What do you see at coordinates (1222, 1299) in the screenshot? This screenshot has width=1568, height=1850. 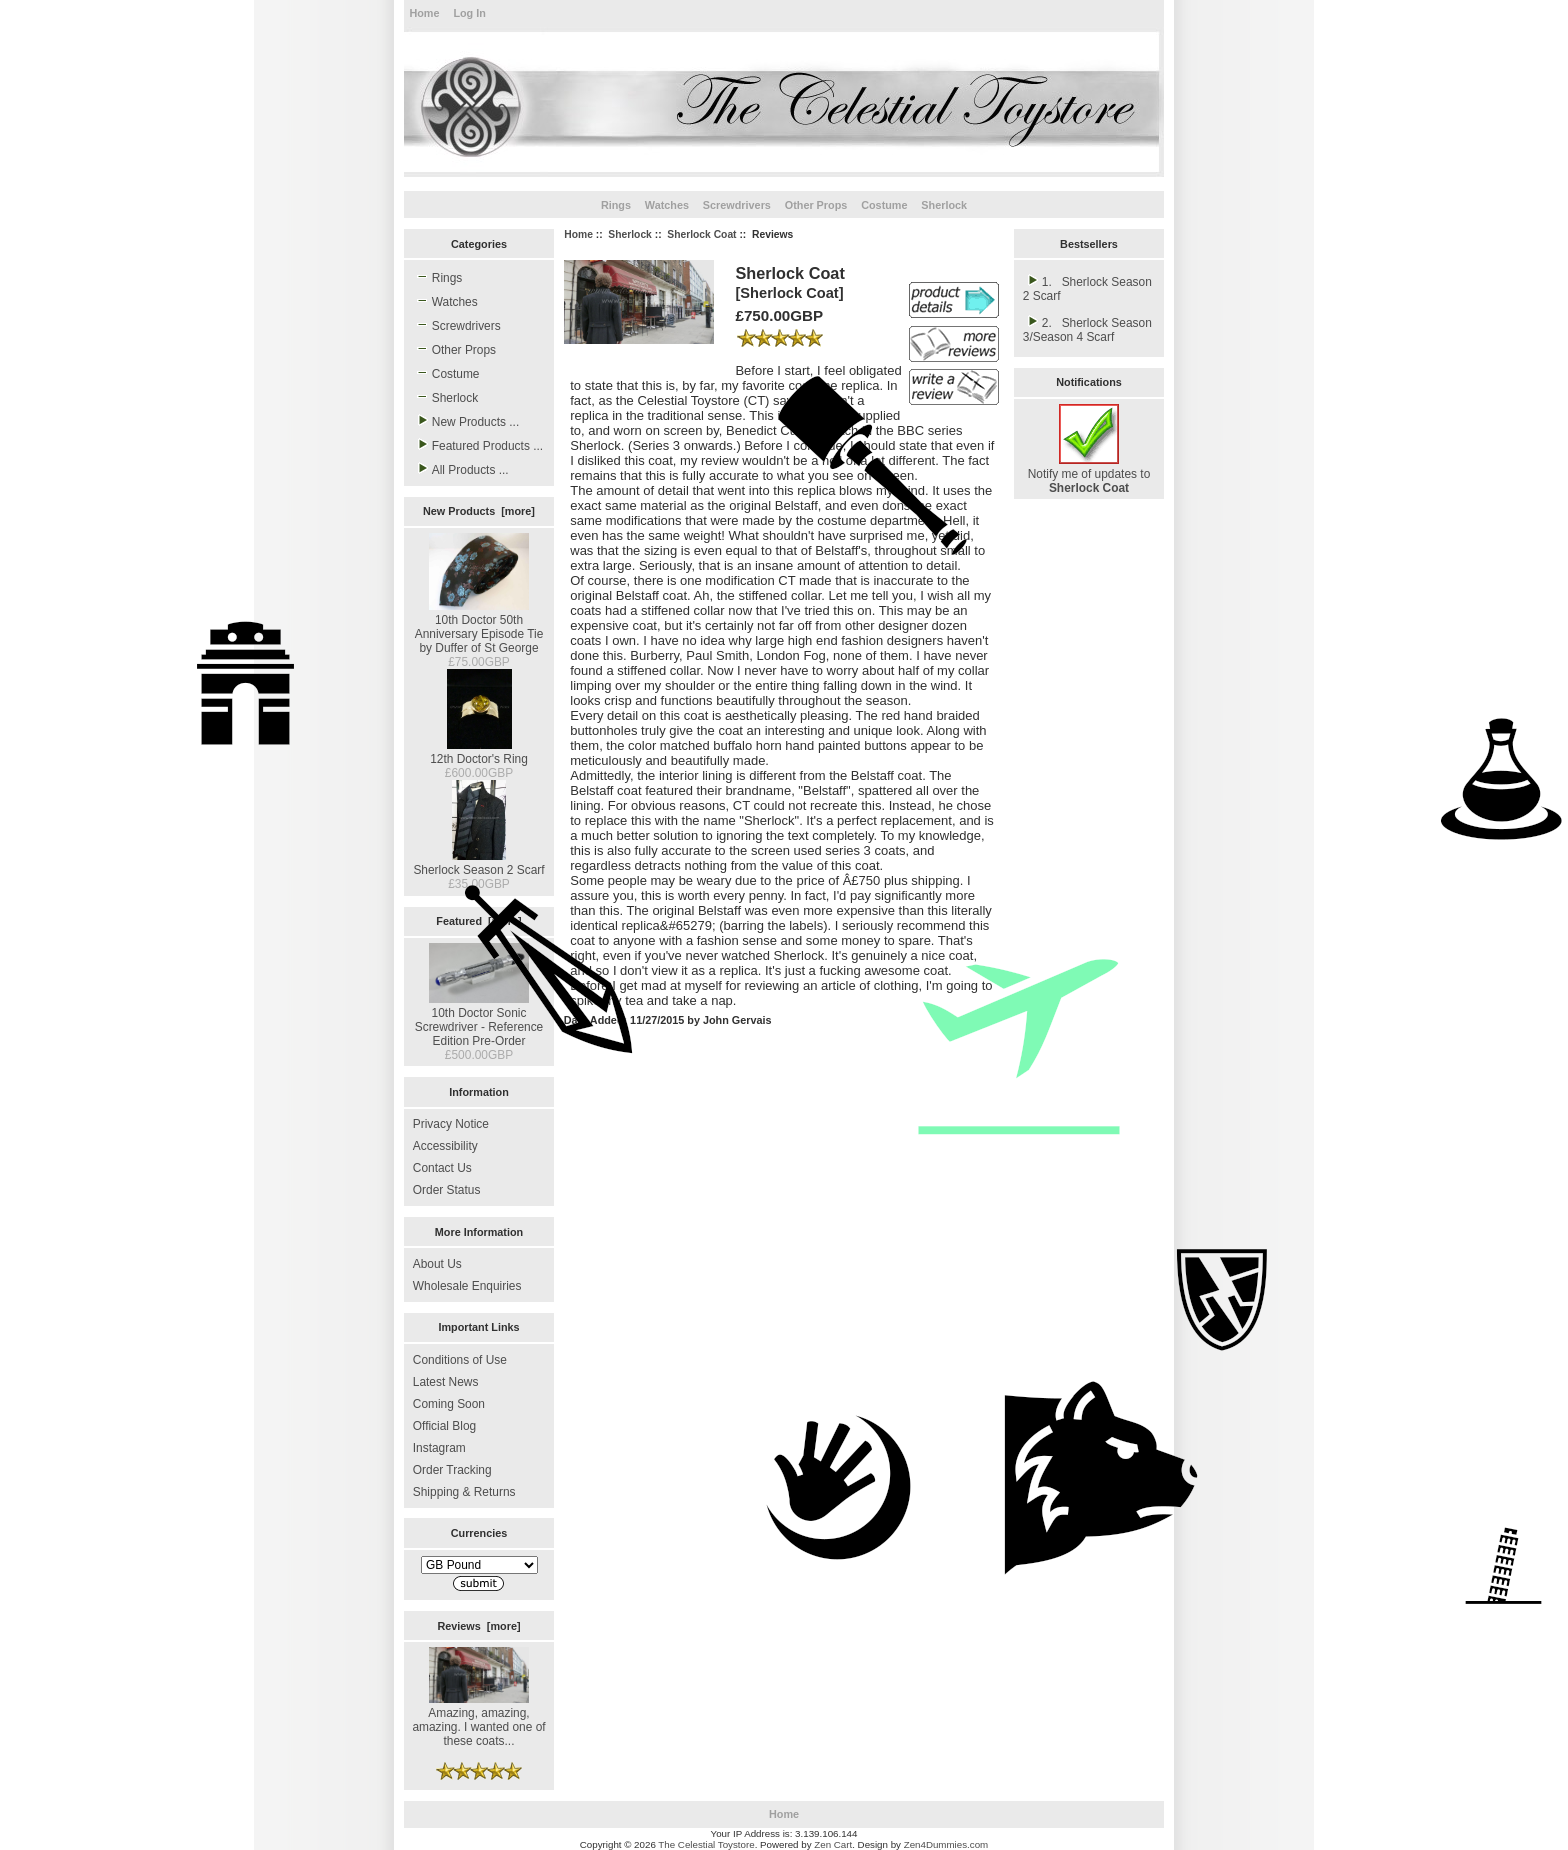 I see `indicates broken or compromised security status` at bounding box center [1222, 1299].